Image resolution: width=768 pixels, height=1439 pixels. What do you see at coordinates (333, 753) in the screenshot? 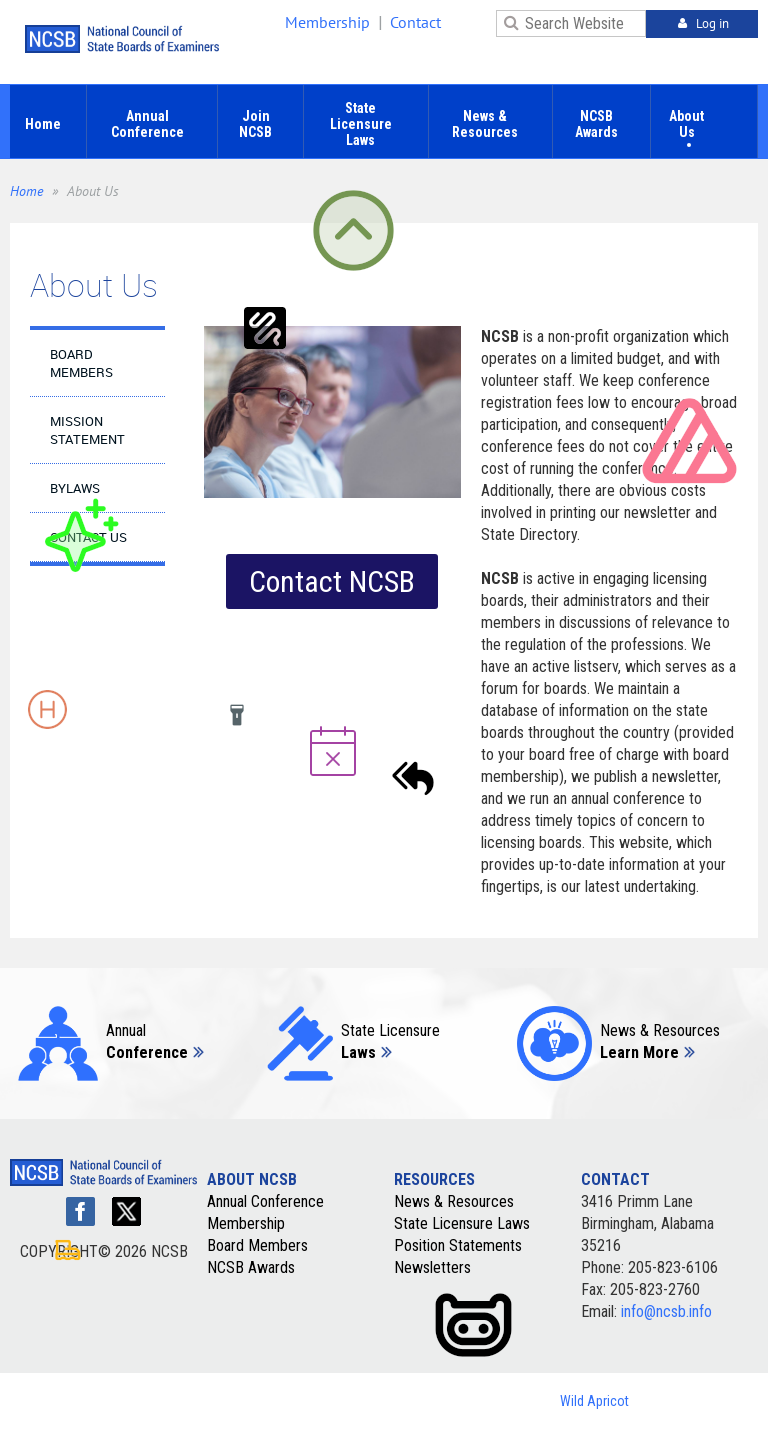
I see `cancel or delete an event` at bounding box center [333, 753].